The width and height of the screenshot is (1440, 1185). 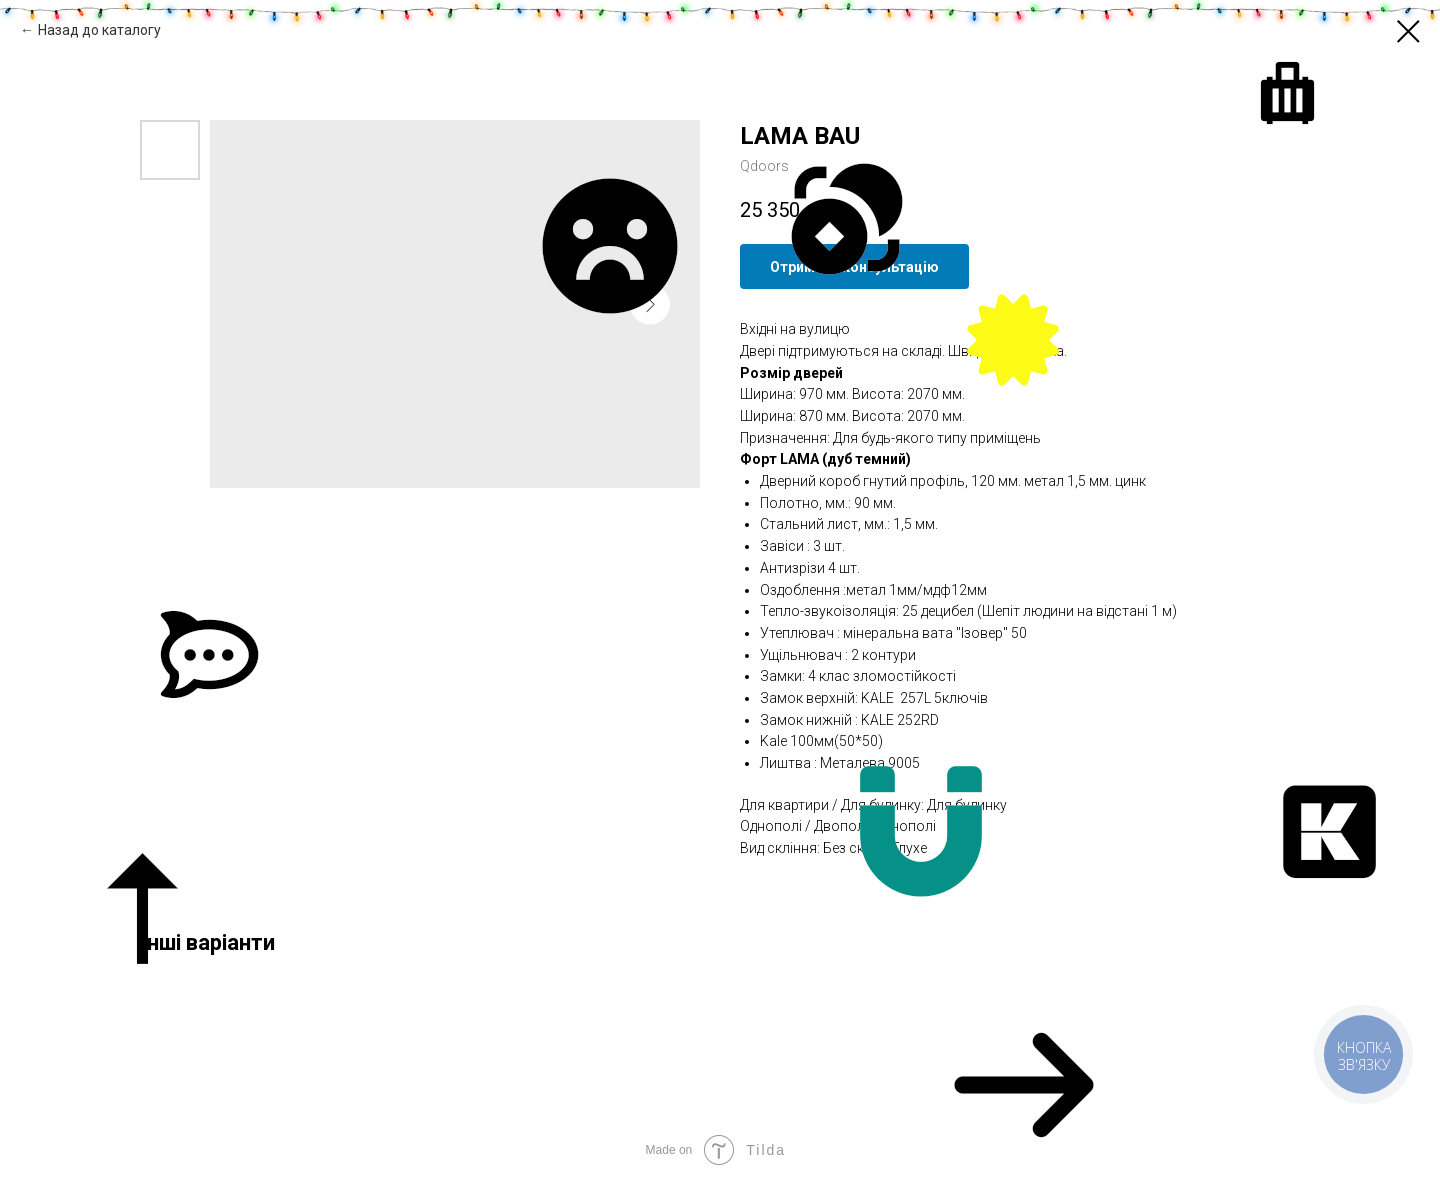 What do you see at coordinates (209, 654) in the screenshot?
I see `open Rocket.Chat messaging app` at bounding box center [209, 654].